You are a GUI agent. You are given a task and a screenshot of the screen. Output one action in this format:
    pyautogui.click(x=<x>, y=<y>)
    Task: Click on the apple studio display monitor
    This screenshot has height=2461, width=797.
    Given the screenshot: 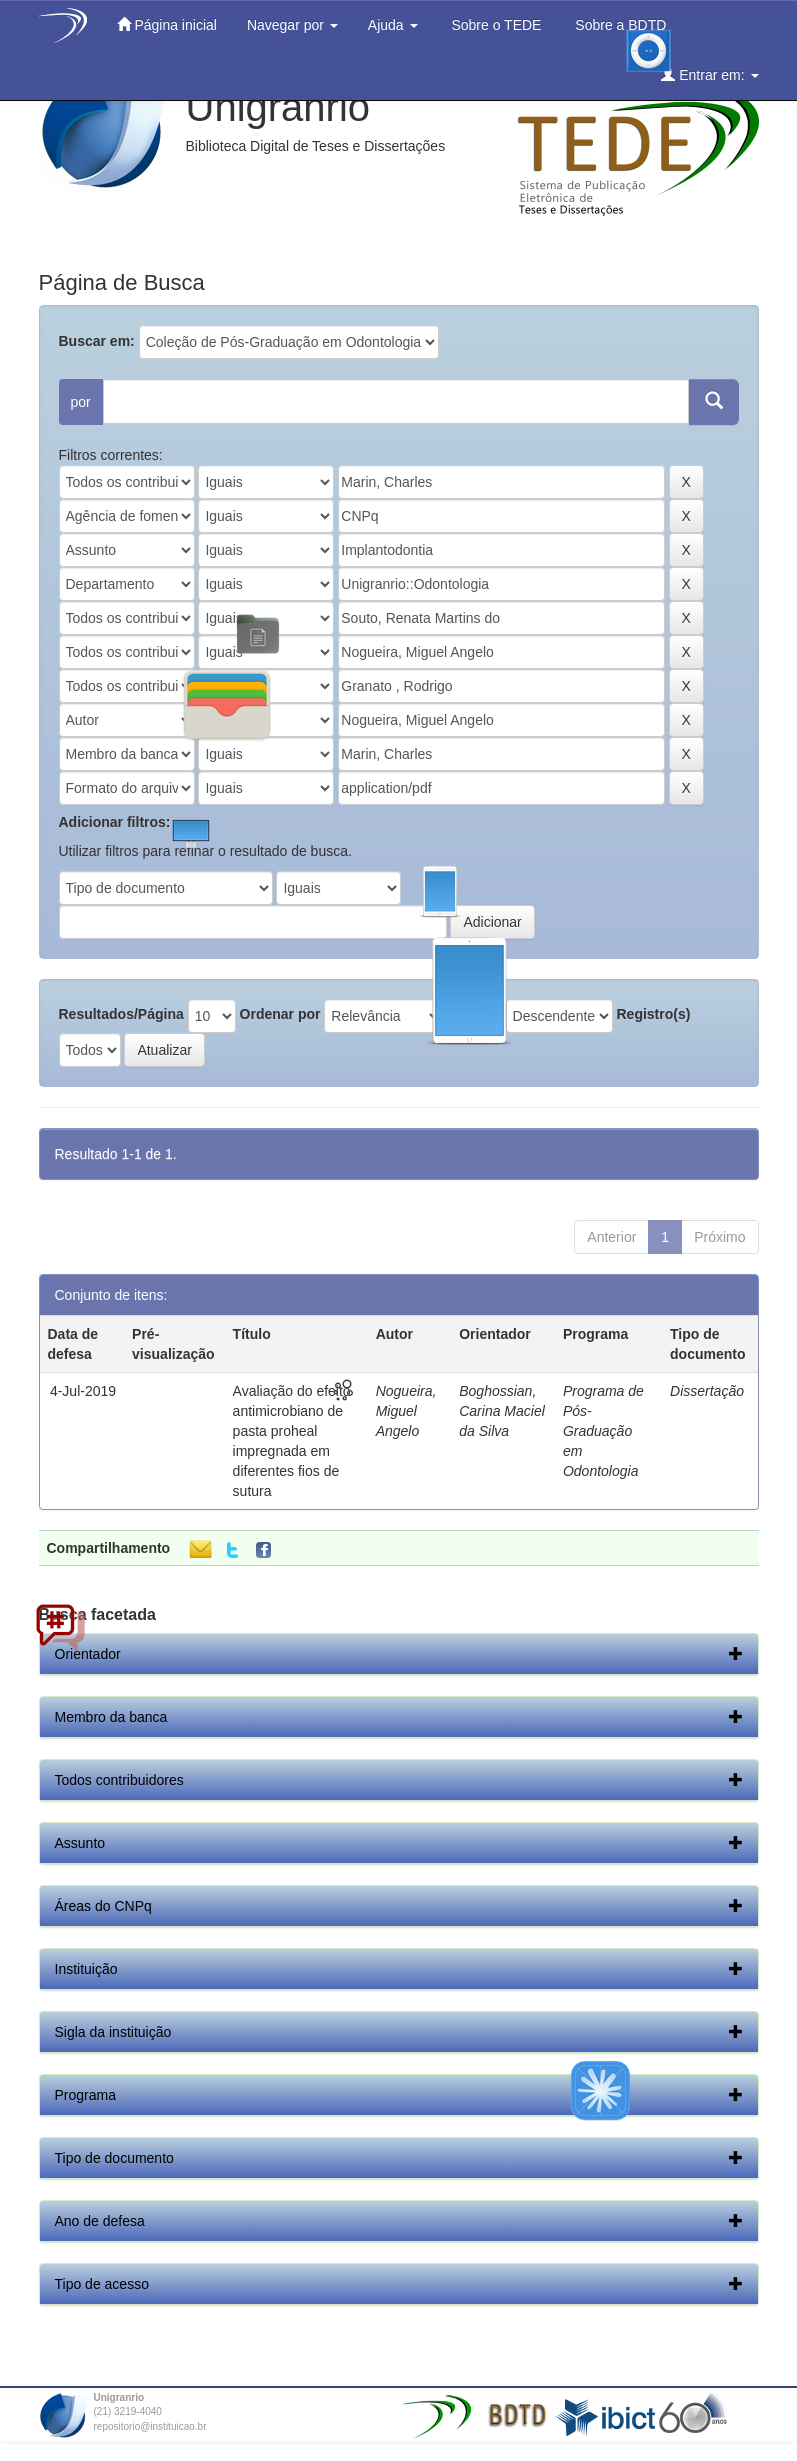 What is the action you would take?
    pyautogui.click(x=191, y=832)
    